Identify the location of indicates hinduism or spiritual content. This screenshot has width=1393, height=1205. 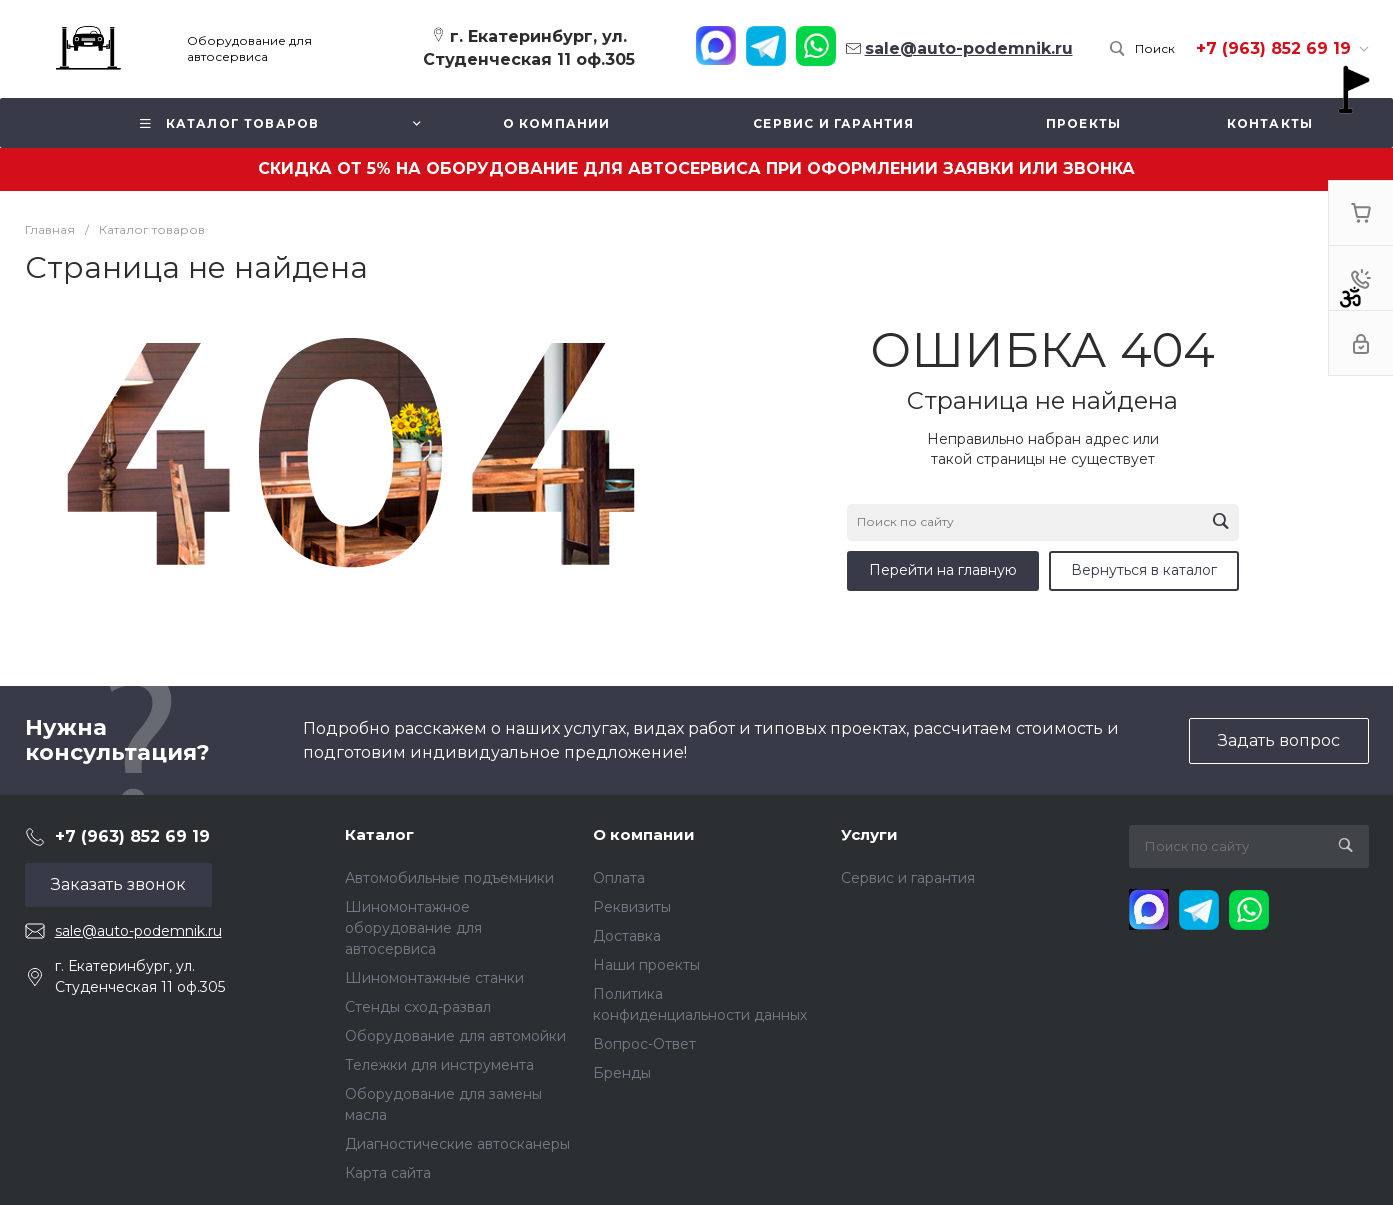
(1350, 297).